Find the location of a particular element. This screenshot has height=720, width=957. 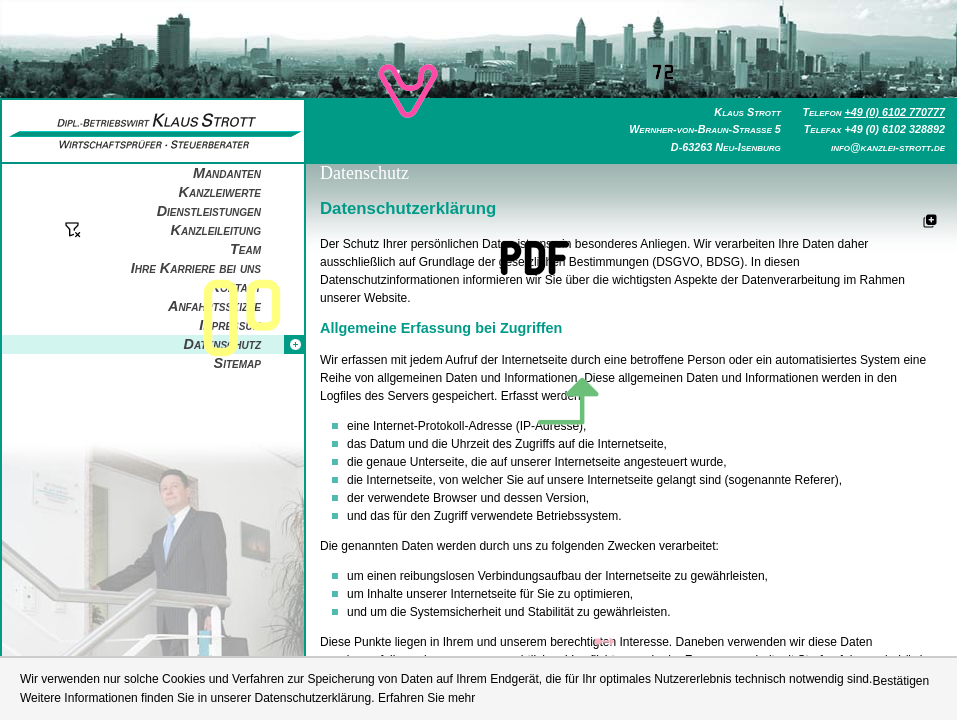

redirect or forward content upward is located at coordinates (570, 403).